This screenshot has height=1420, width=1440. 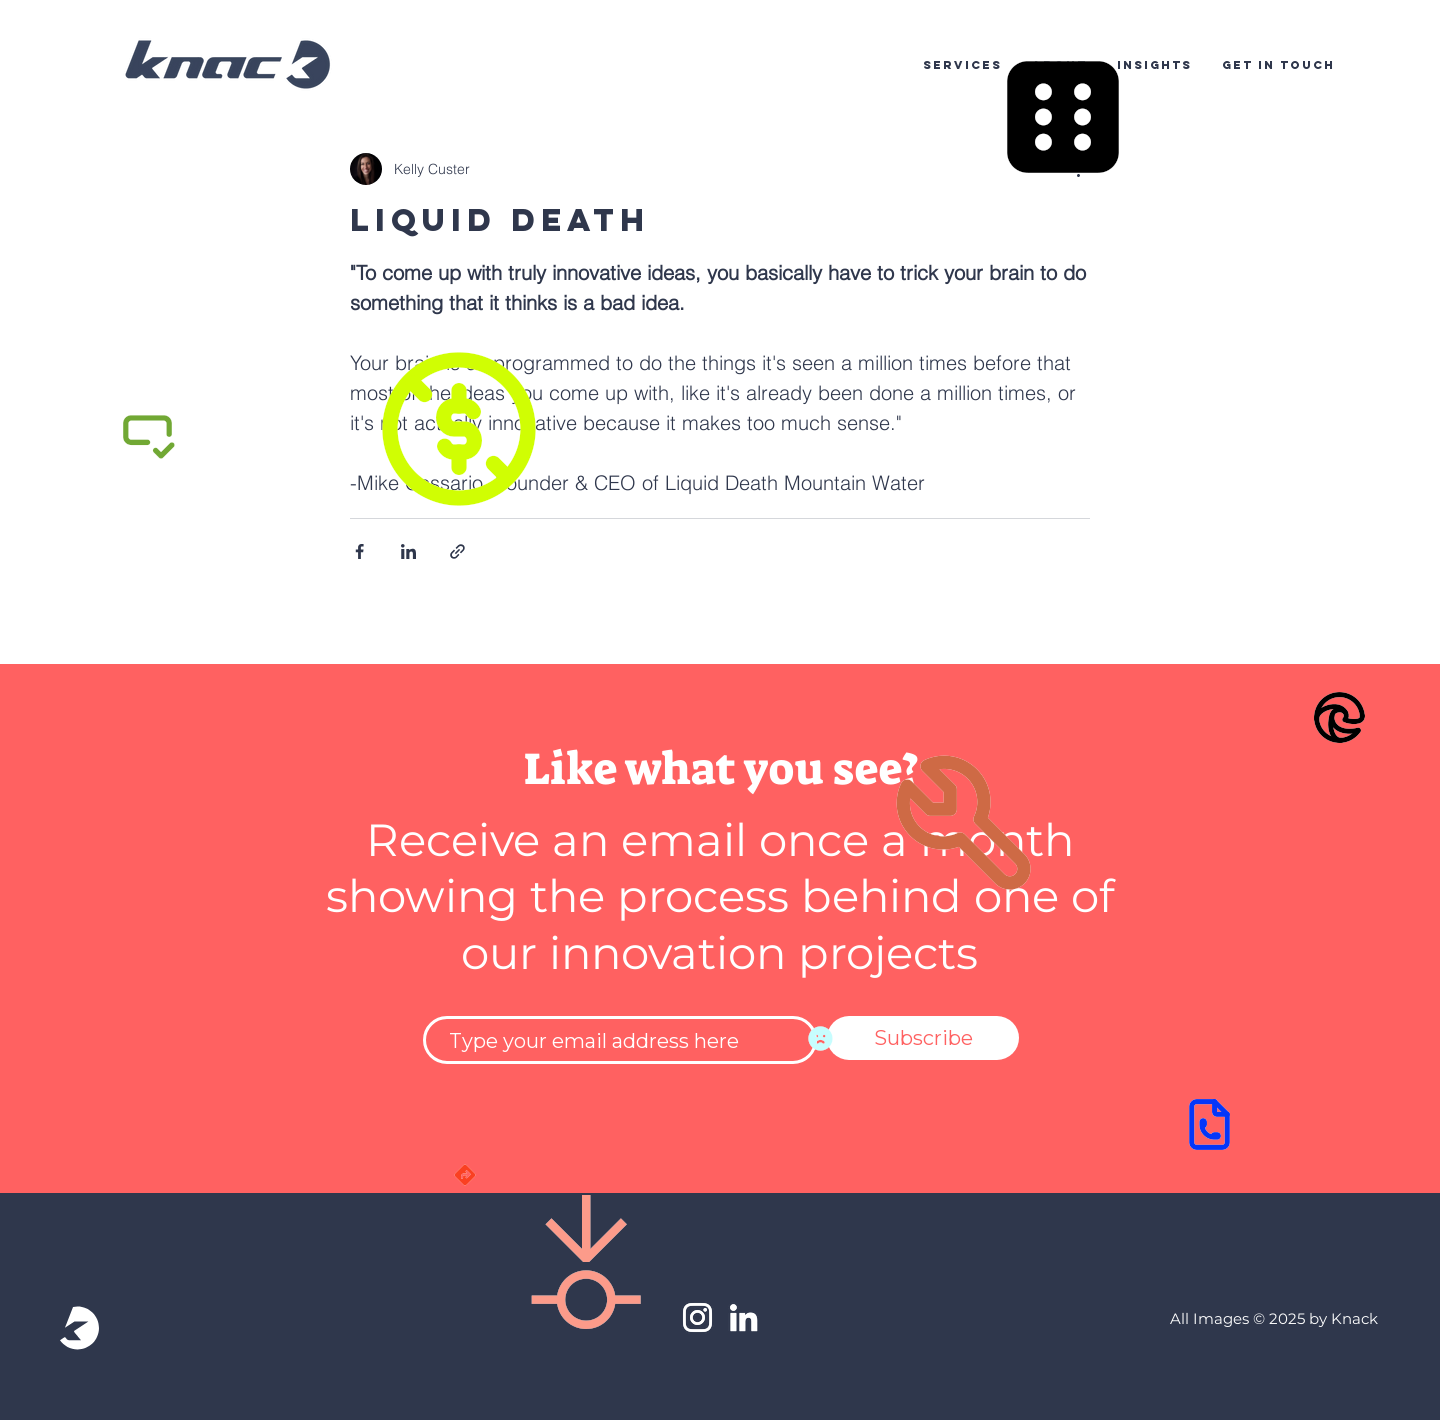 I want to click on access settings or configuration options, so click(x=963, y=822).